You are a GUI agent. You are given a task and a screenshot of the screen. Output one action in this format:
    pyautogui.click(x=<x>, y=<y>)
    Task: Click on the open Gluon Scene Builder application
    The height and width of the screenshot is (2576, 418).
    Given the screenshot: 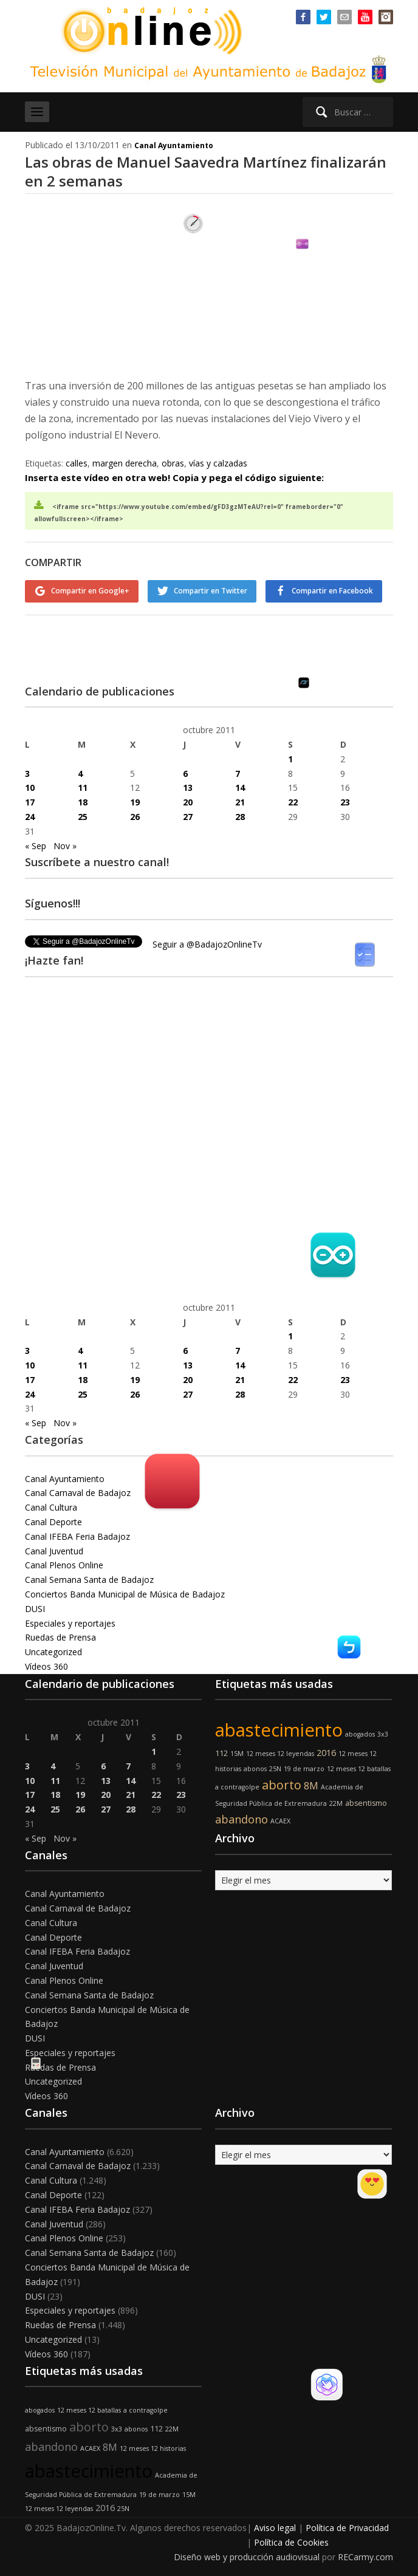 What is the action you would take?
    pyautogui.click(x=326, y=2385)
    